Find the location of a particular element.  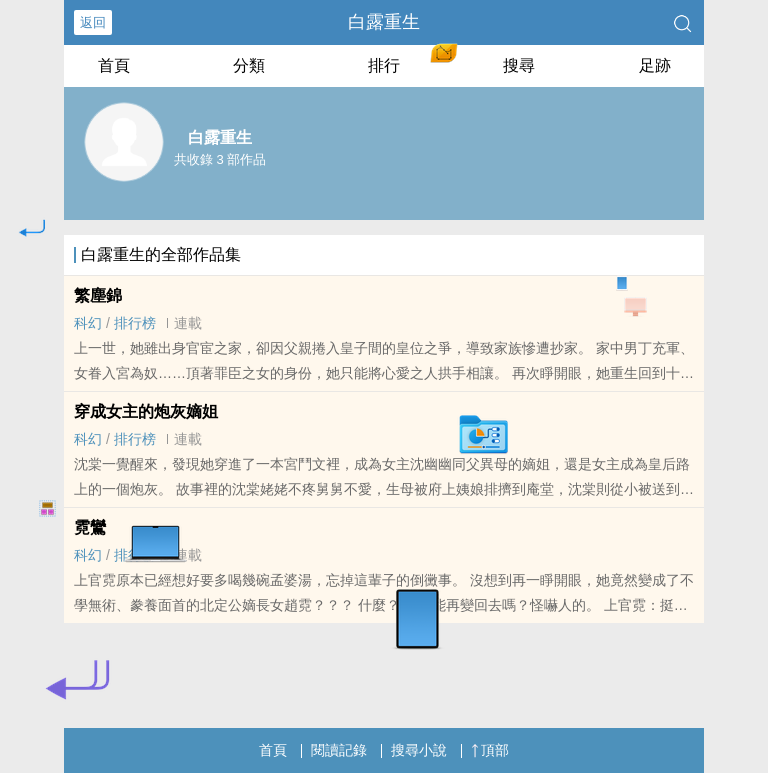

reply all to an email message is located at coordinates (76, 679).